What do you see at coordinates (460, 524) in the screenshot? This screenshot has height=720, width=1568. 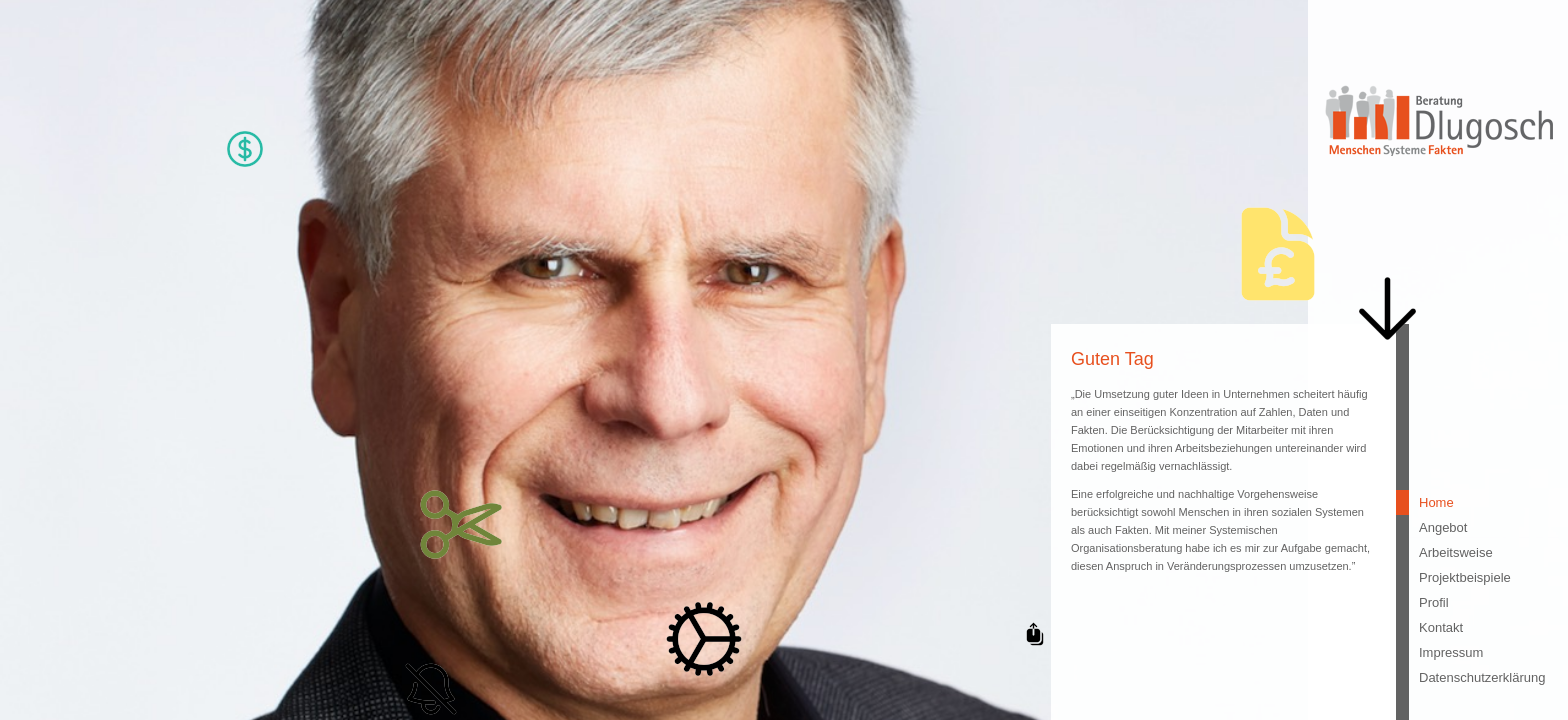 I see `cut selected content` at bounding box center [460, 524].